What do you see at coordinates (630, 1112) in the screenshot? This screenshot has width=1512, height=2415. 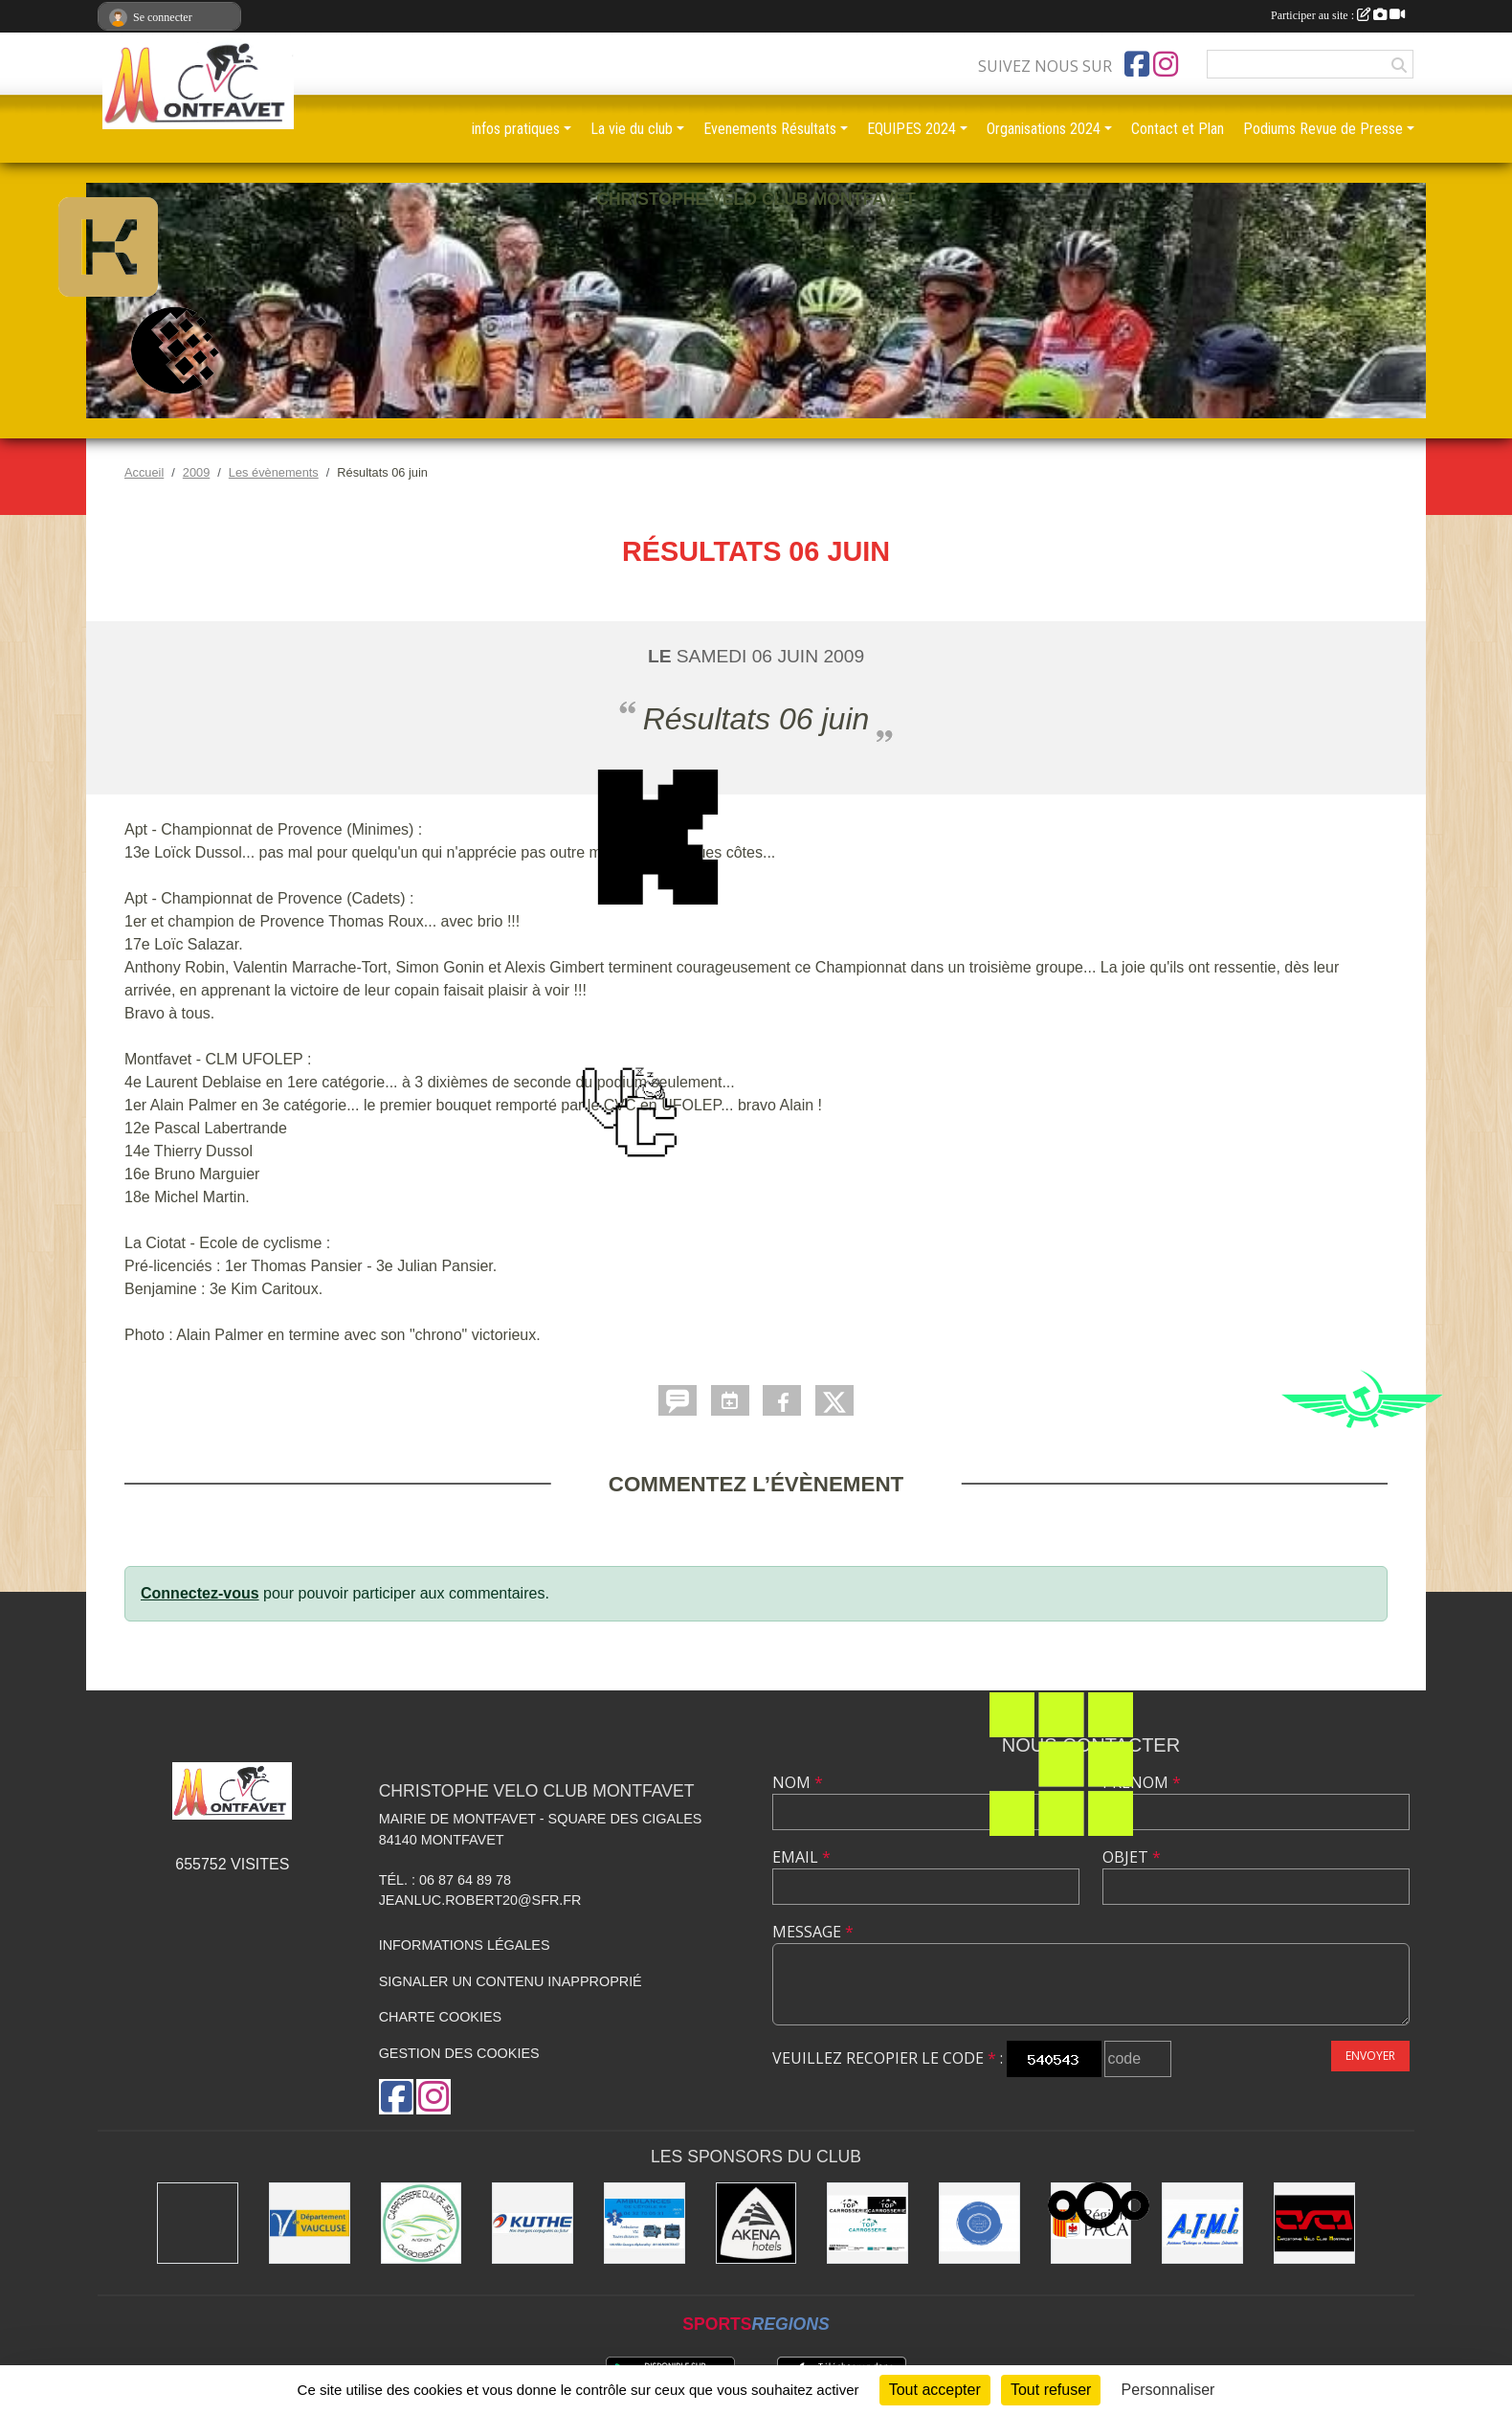 I see `open vencord discord client mod settings` at bounding box center [630, 1112].